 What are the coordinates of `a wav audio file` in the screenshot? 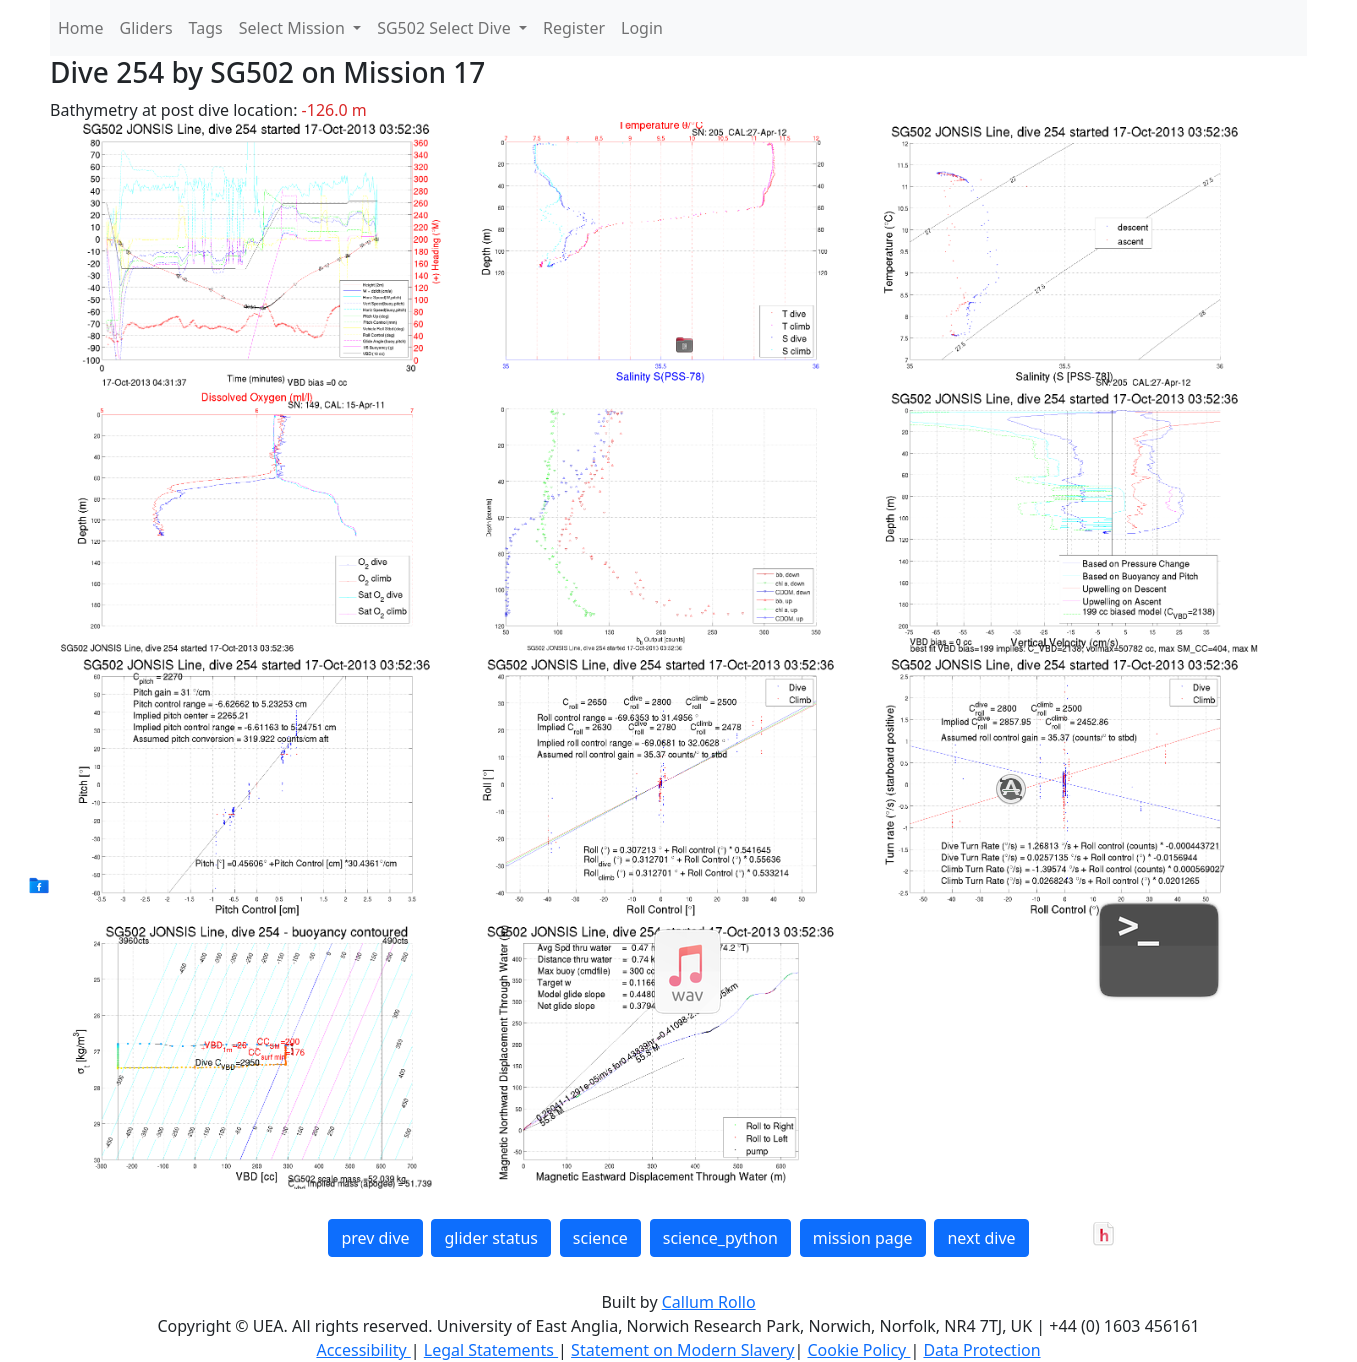 It's located at (687, 971).